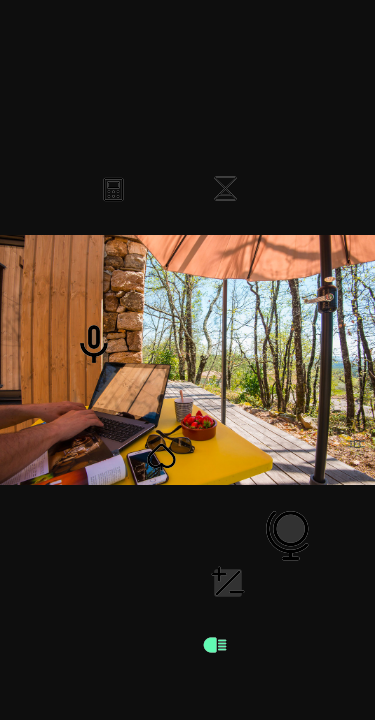 The width and height of the screenshot is (375, 720). I want to click on tap to start voice input, so click(94, 345).